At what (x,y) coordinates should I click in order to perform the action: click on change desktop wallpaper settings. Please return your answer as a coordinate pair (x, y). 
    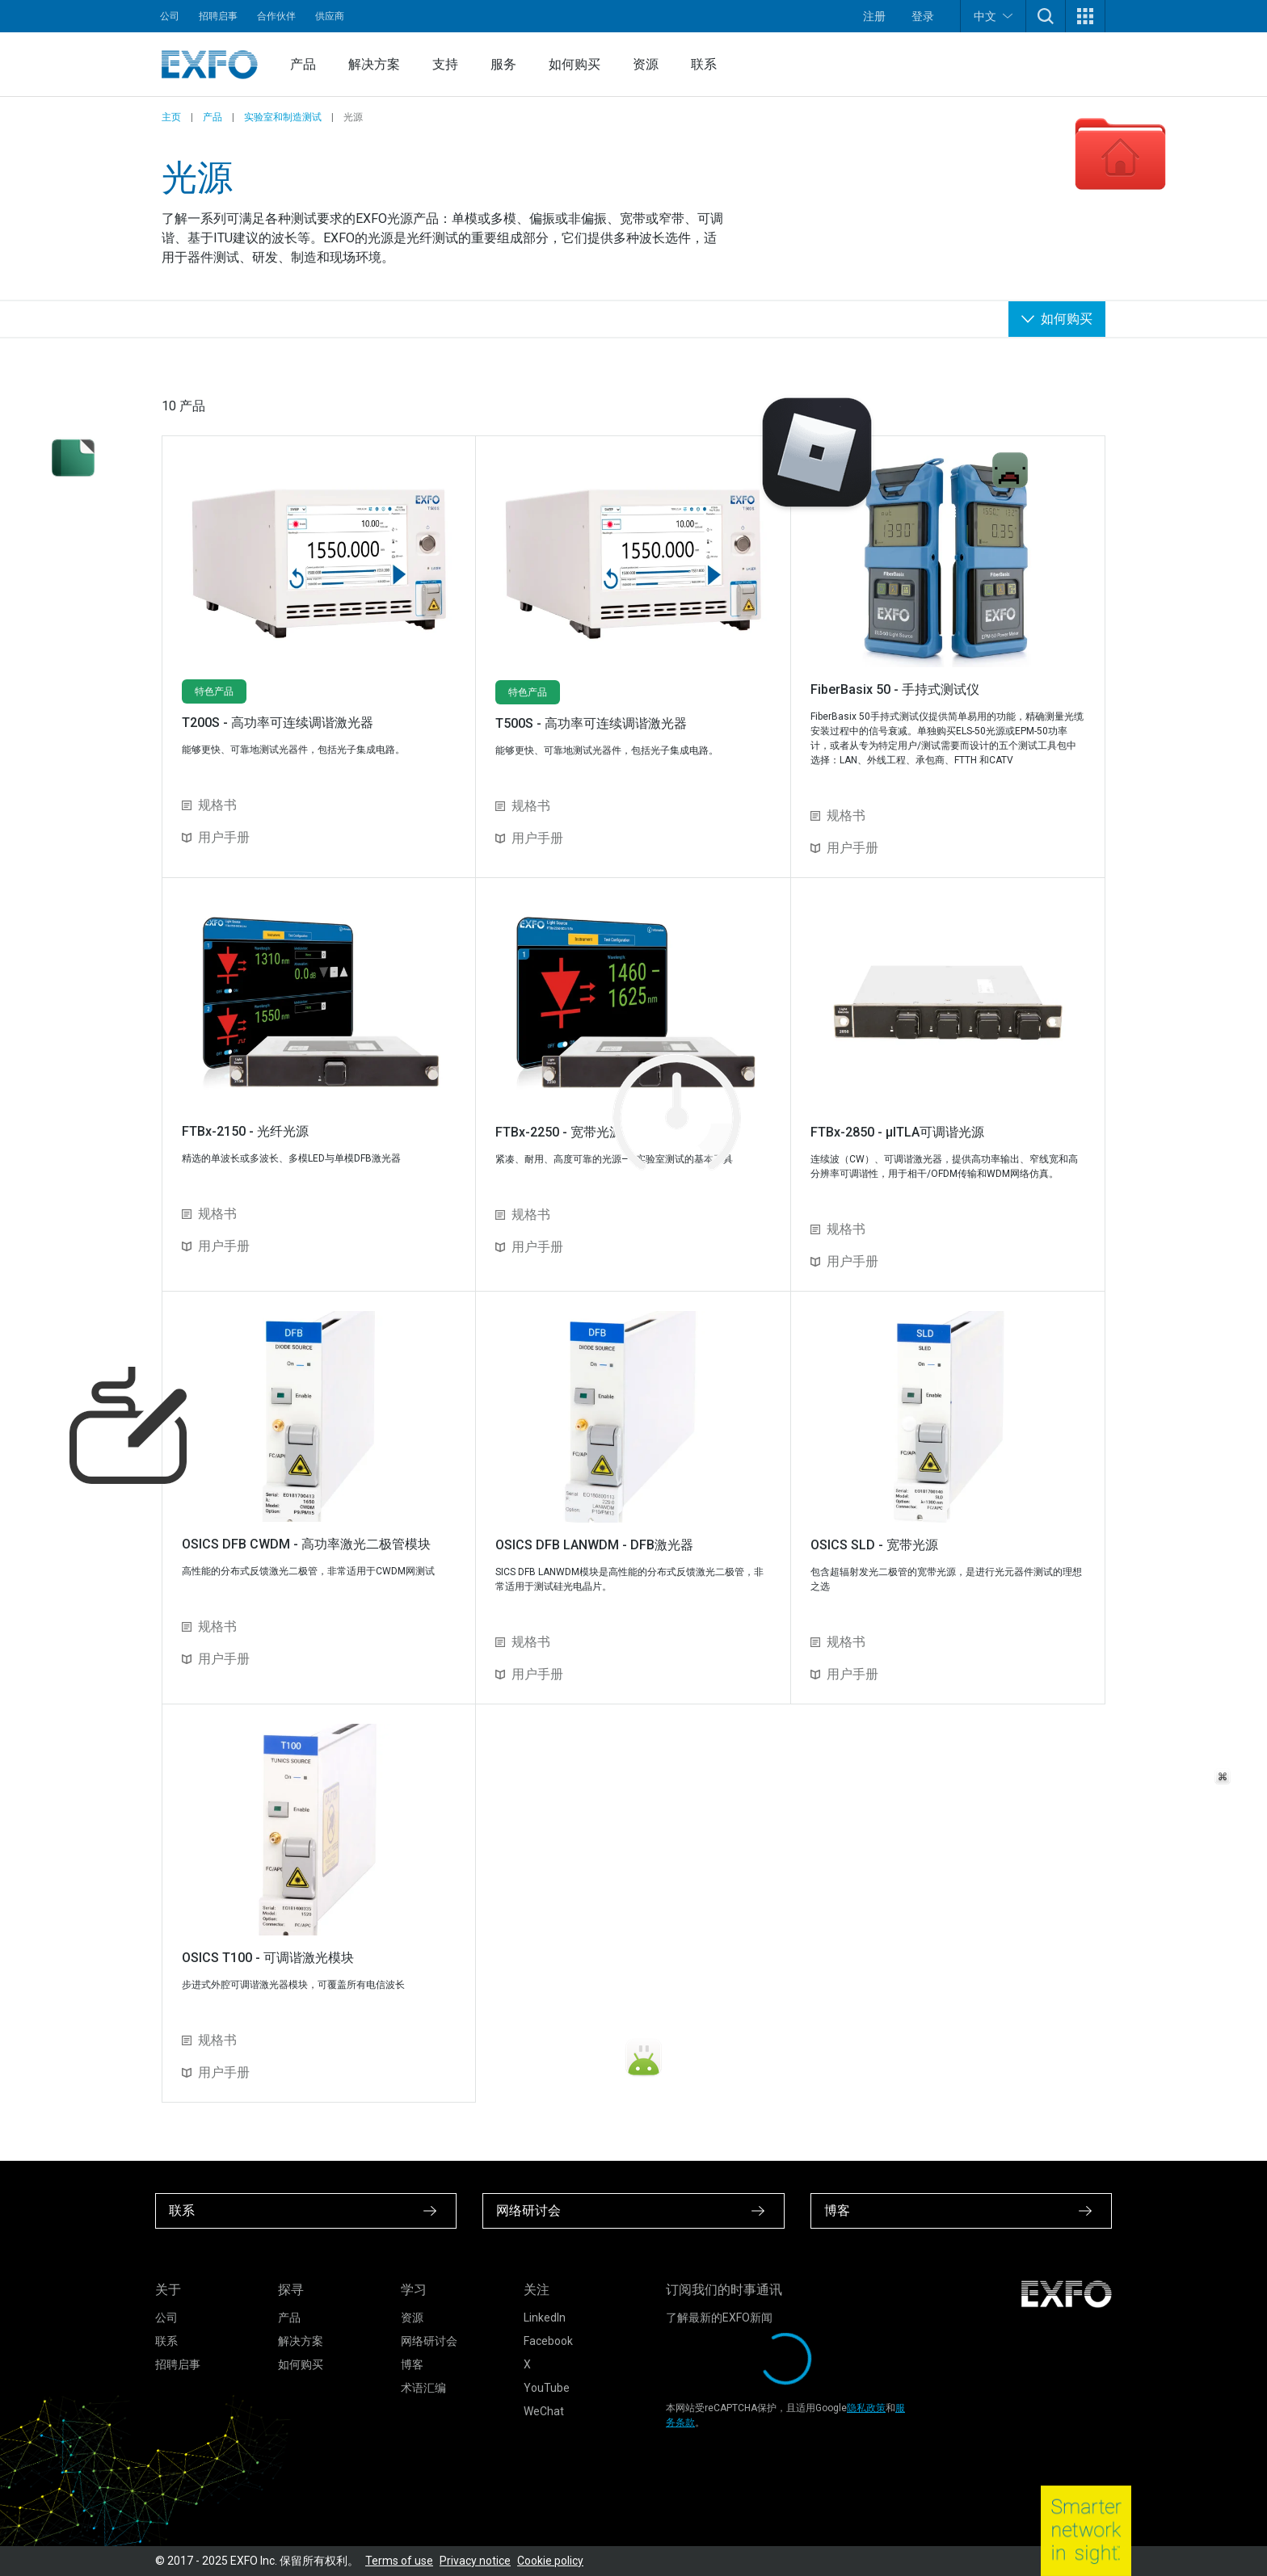
    Looking at the image, I should click on (73, 456).